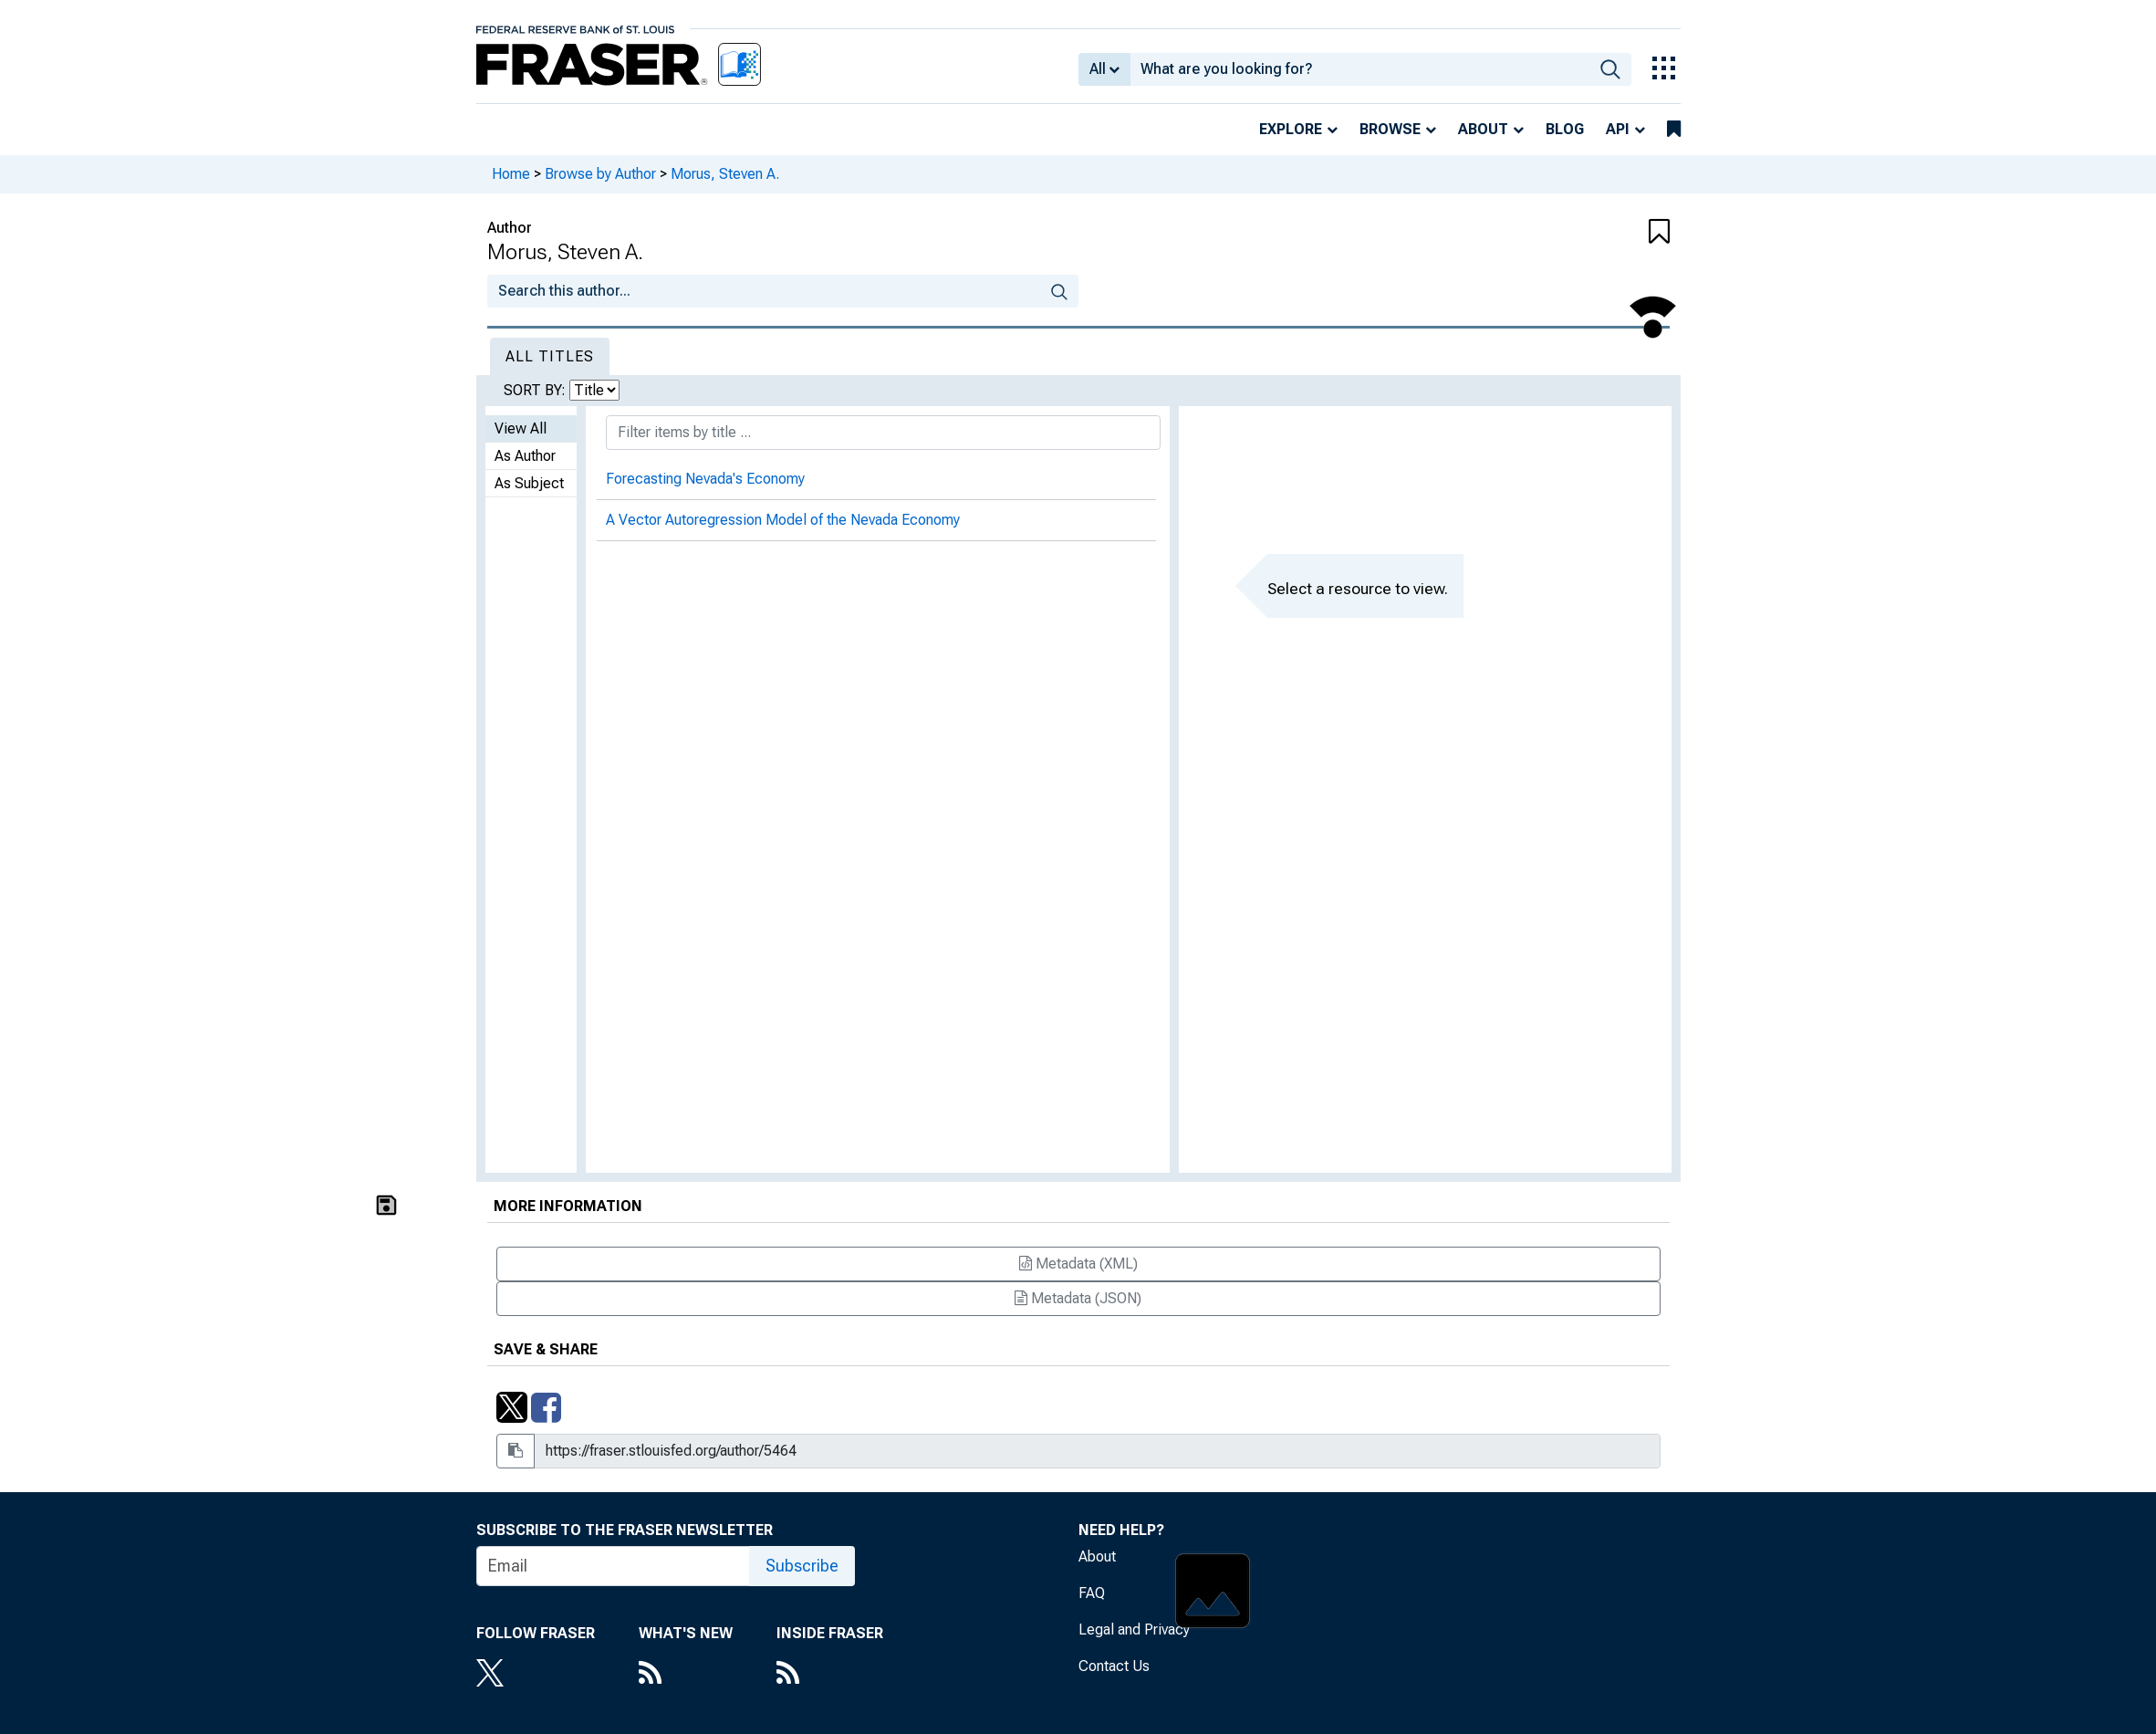 The image size is (2156, 1734). I want to click on view image or photo, so click(1213, 1591).